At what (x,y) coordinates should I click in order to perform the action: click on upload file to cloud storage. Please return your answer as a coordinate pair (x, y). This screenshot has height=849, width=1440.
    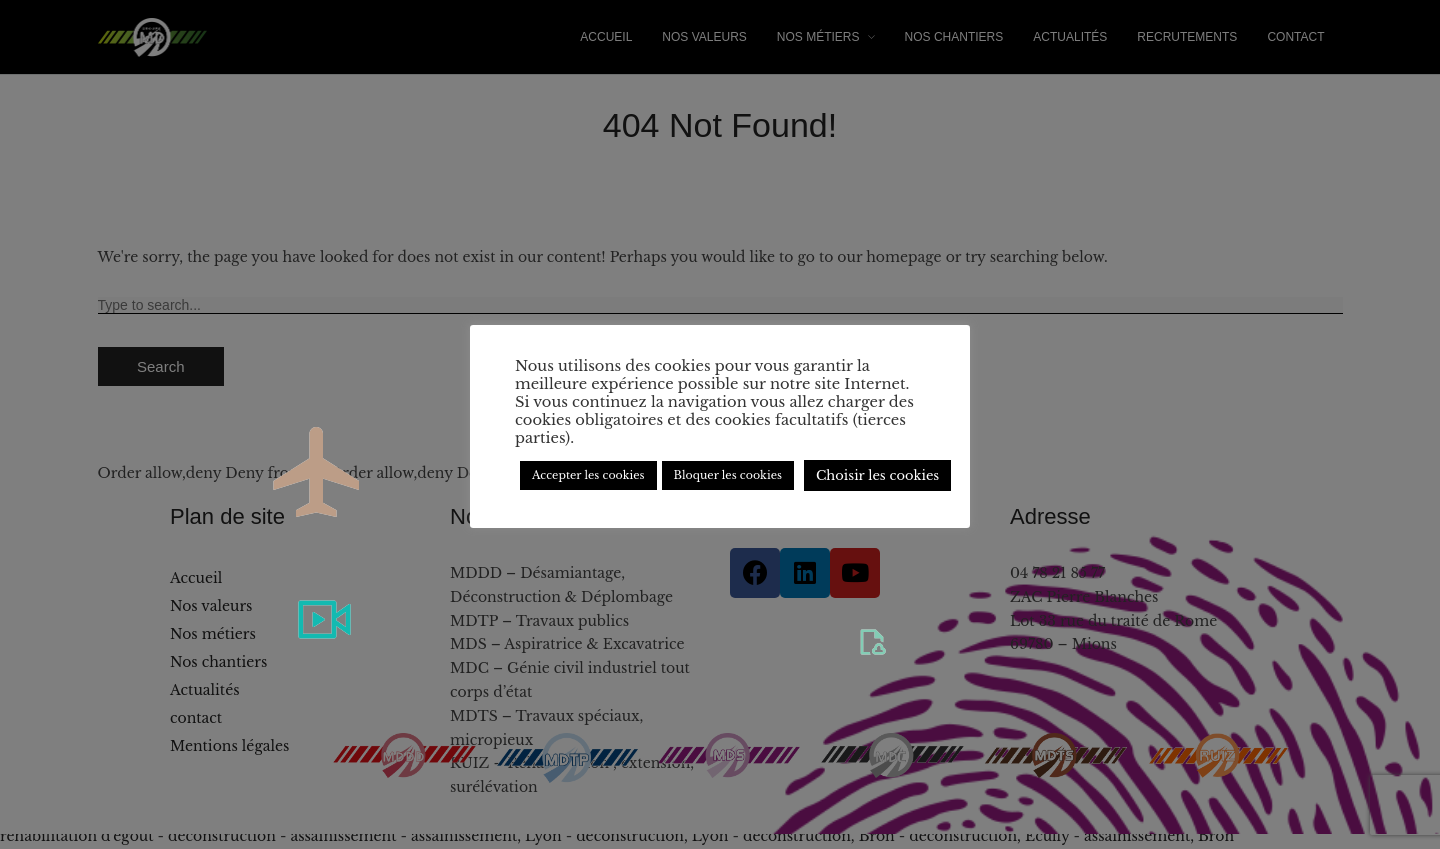
    Looking at the image, I should click on (872, 642).